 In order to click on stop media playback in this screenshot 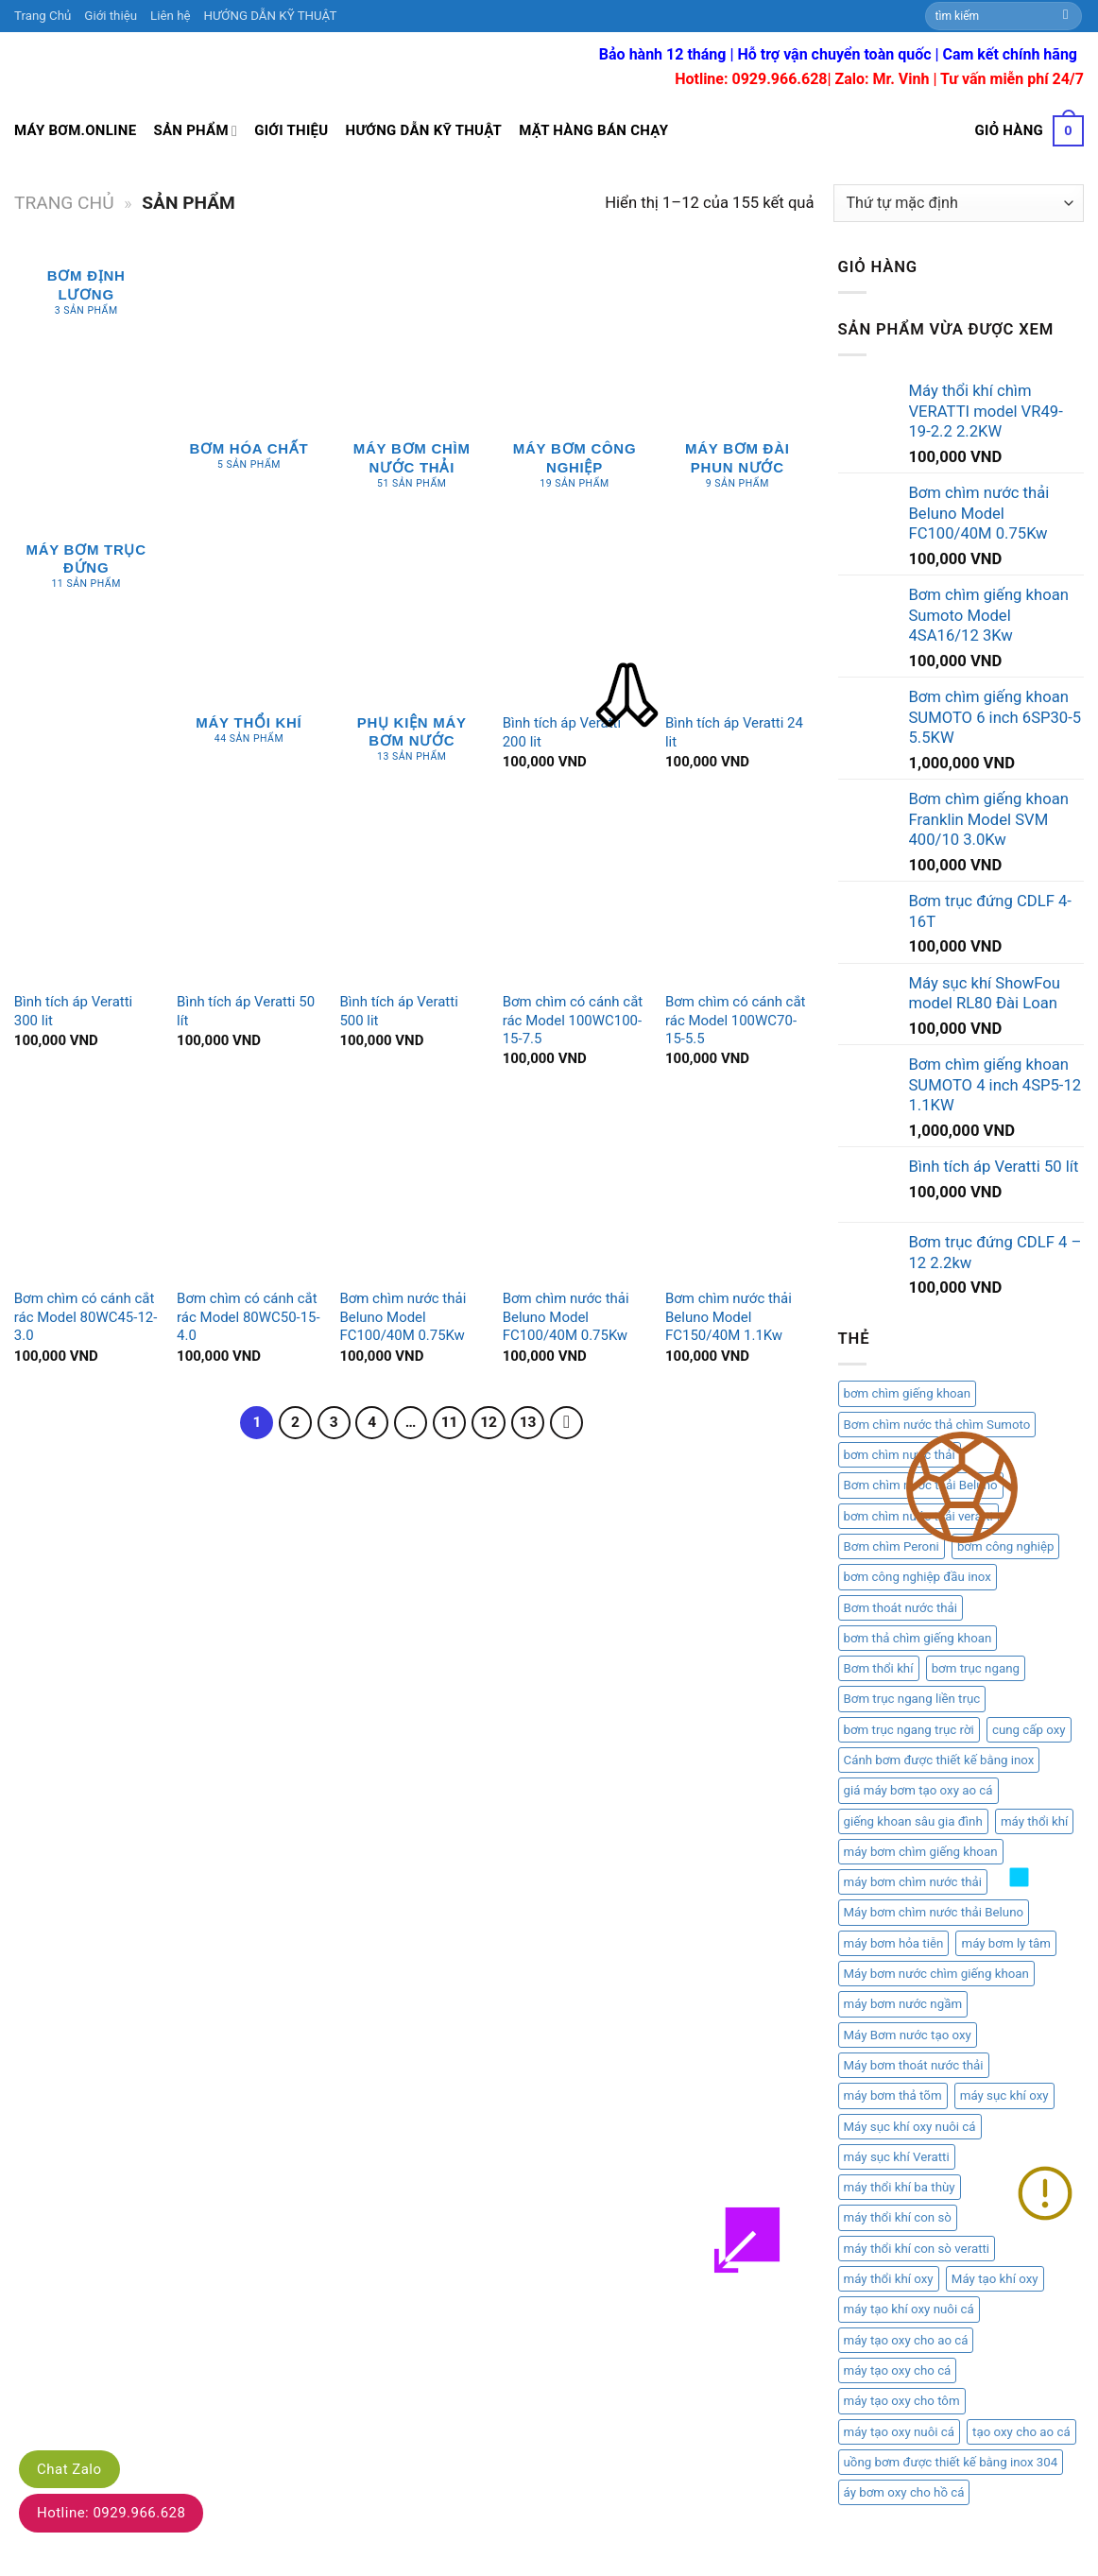, I will do `click(1019, 1877)`.